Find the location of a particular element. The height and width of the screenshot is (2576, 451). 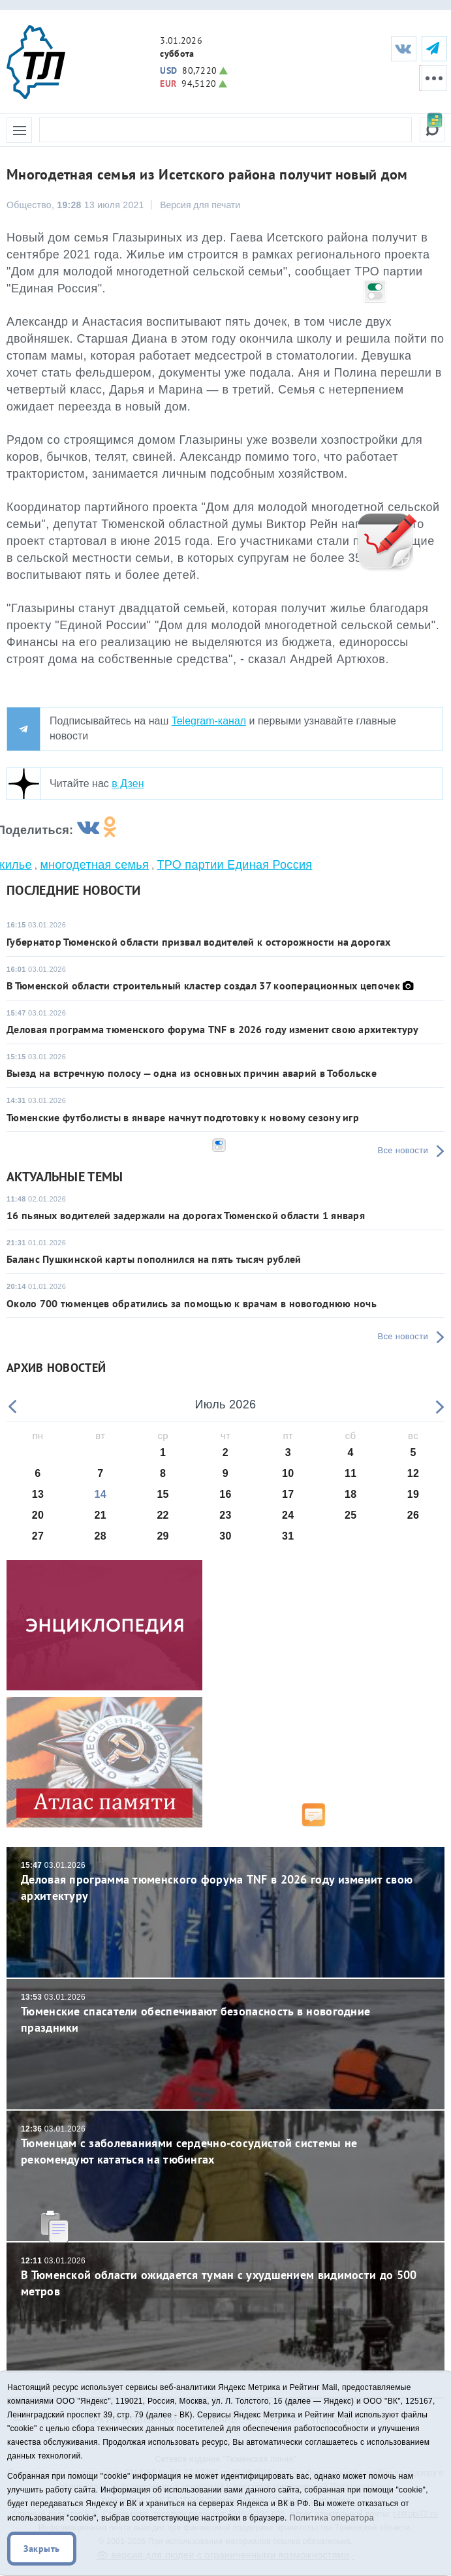

open drawing app is located at coordinates (385, 541).